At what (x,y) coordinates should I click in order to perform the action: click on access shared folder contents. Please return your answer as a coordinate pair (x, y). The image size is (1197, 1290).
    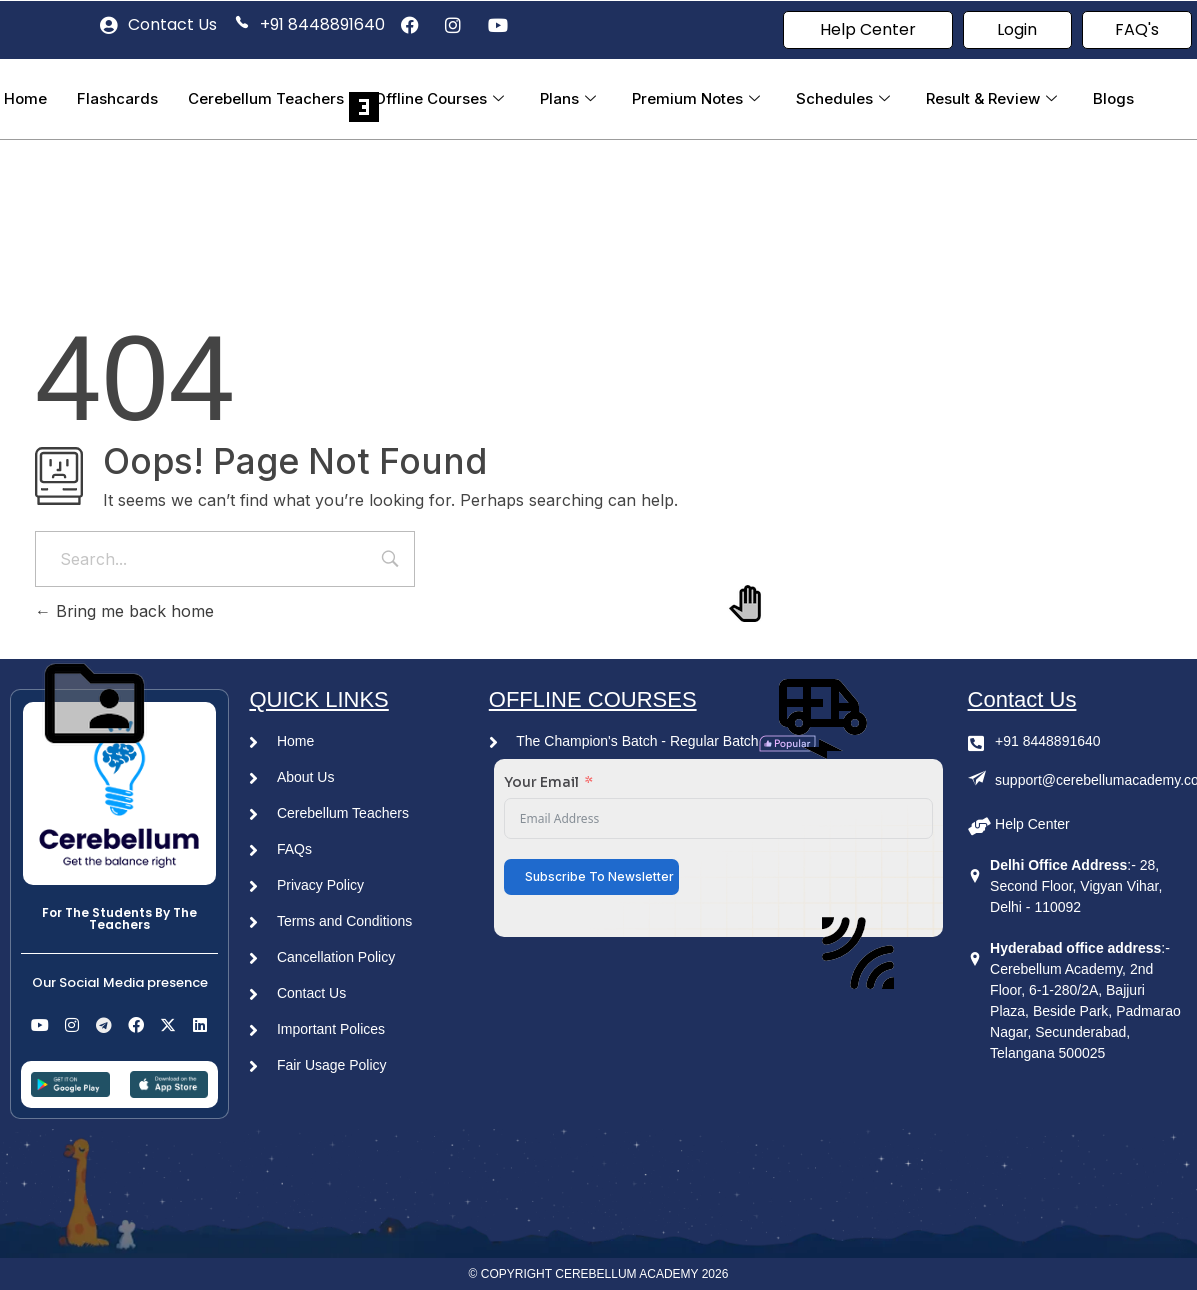
    Looking at the image, I should click on (94, 703).